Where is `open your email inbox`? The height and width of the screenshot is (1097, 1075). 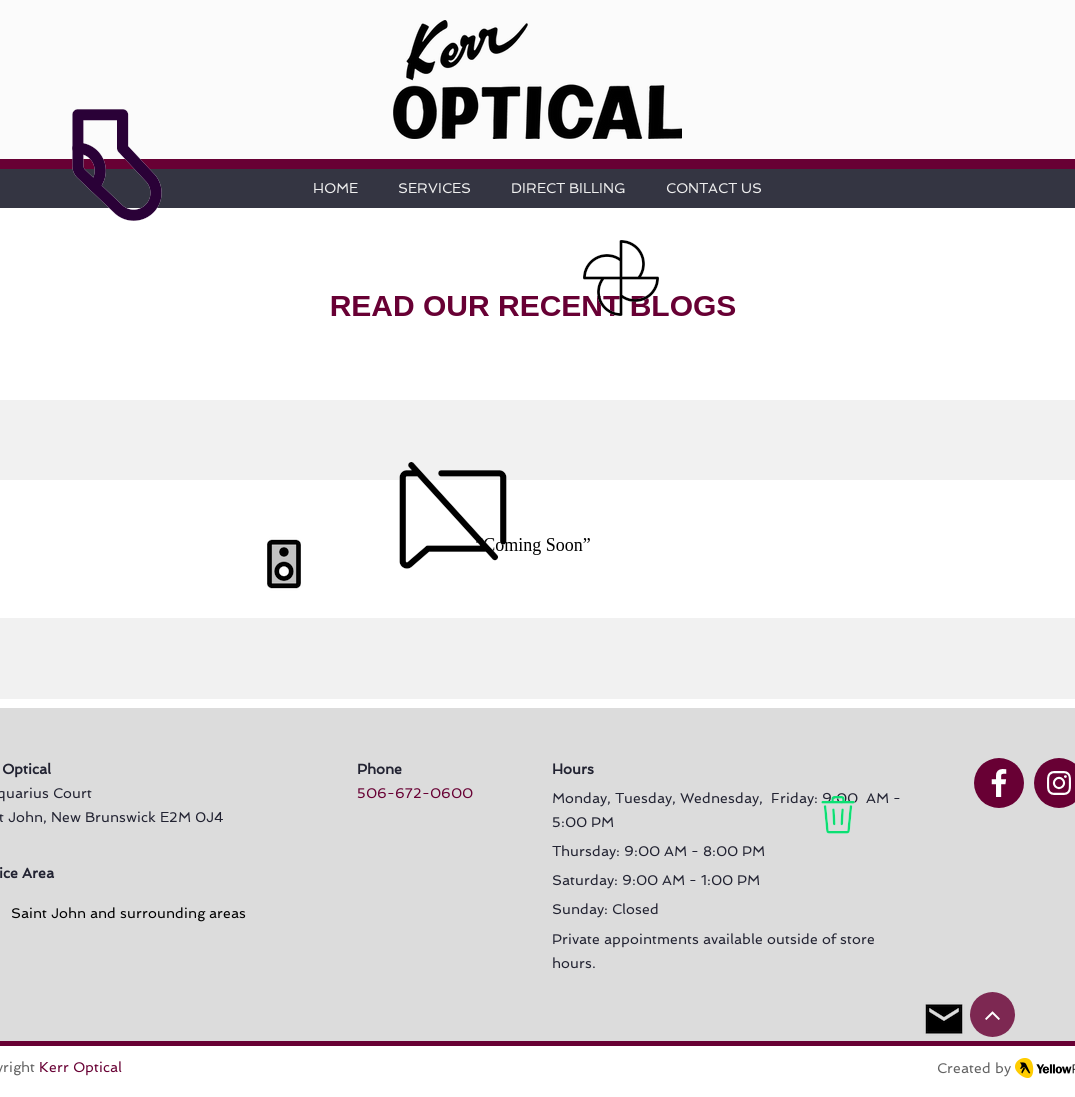 open your email inbox is located at coordinates (944, 1019).